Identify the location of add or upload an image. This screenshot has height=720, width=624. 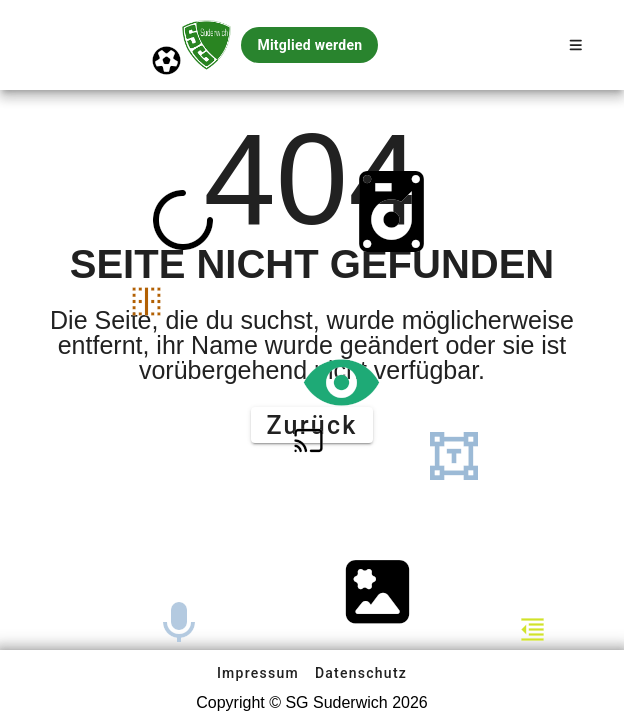
(377, 591).